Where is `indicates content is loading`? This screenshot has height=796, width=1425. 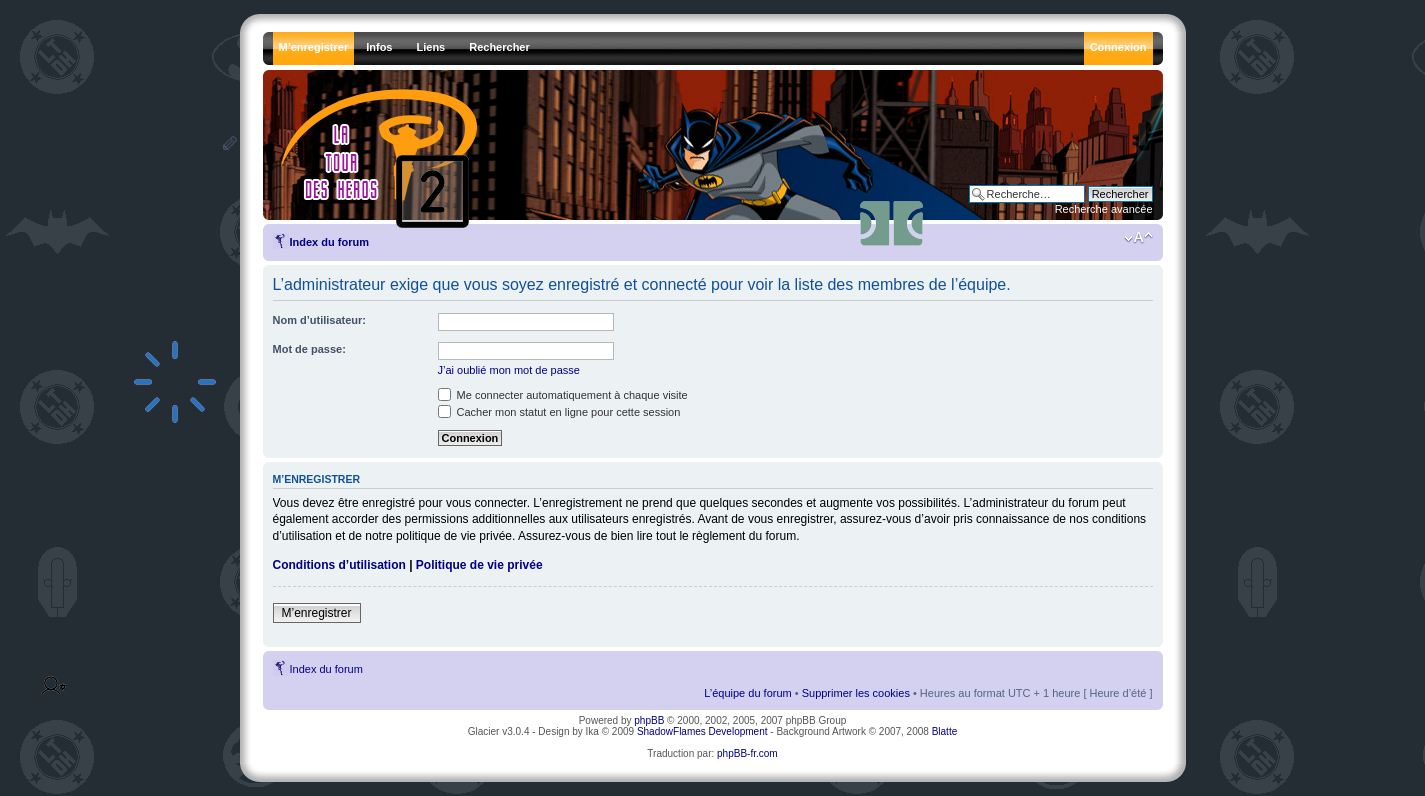
indicates content is loading is located at coordinates (175, 382).